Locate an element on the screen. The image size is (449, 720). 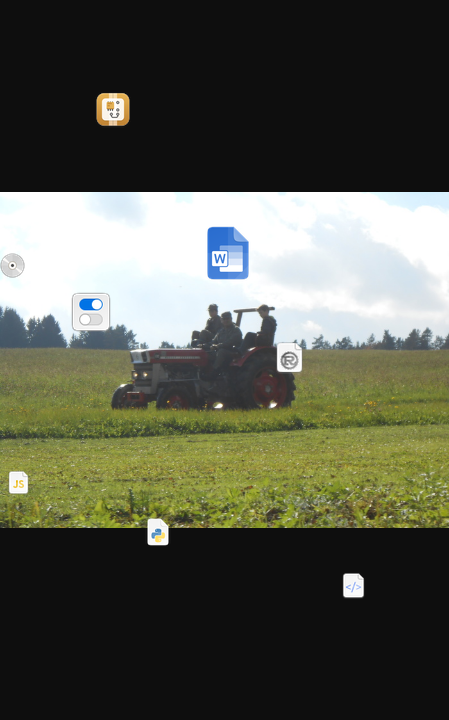
a system driver or hardware component file is located at coordinates (113, 110).